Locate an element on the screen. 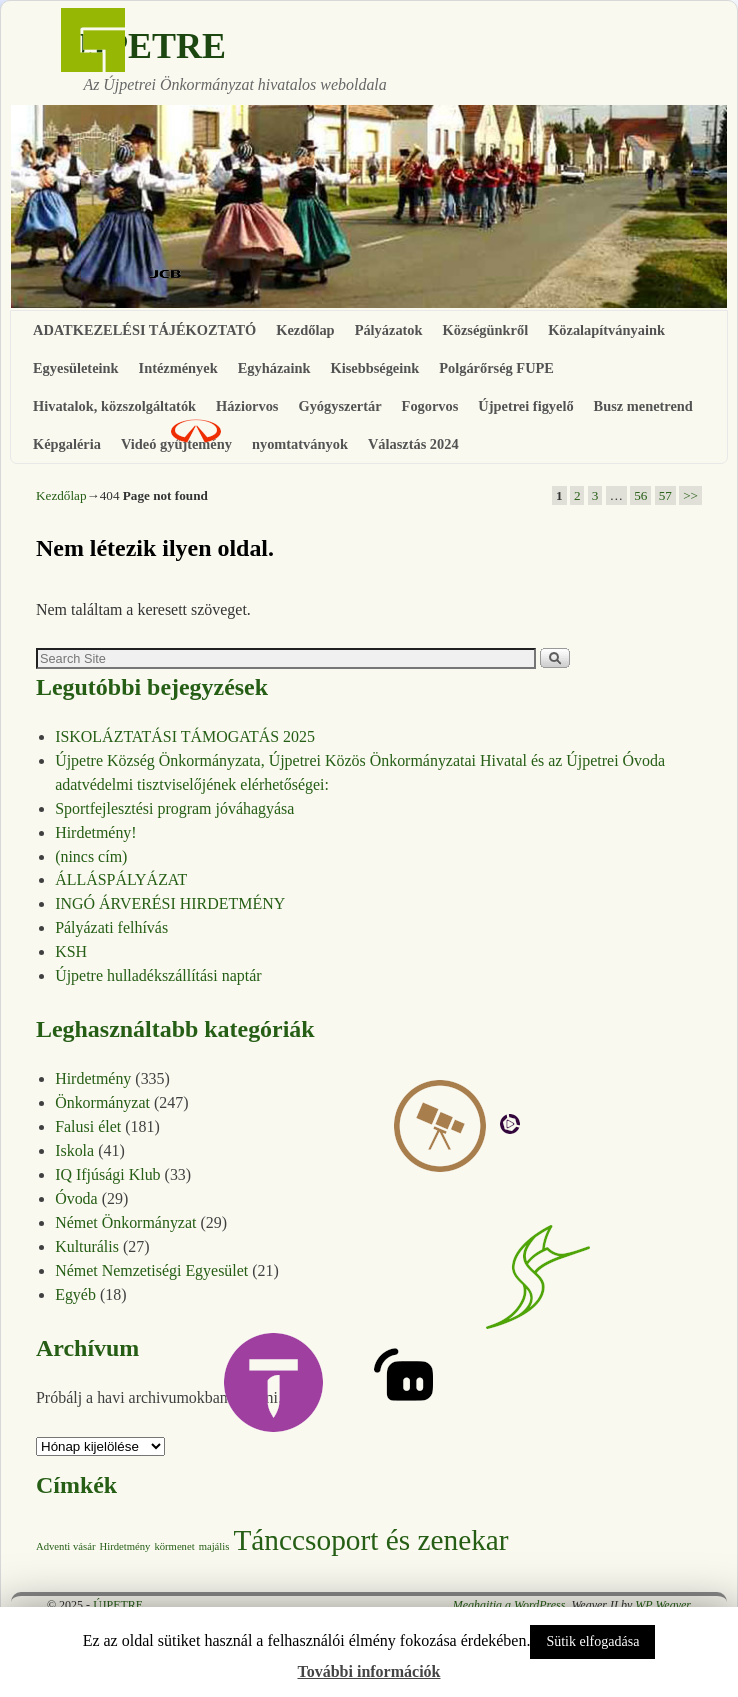  sailfish os logo is located at coordinates (538, 1277).